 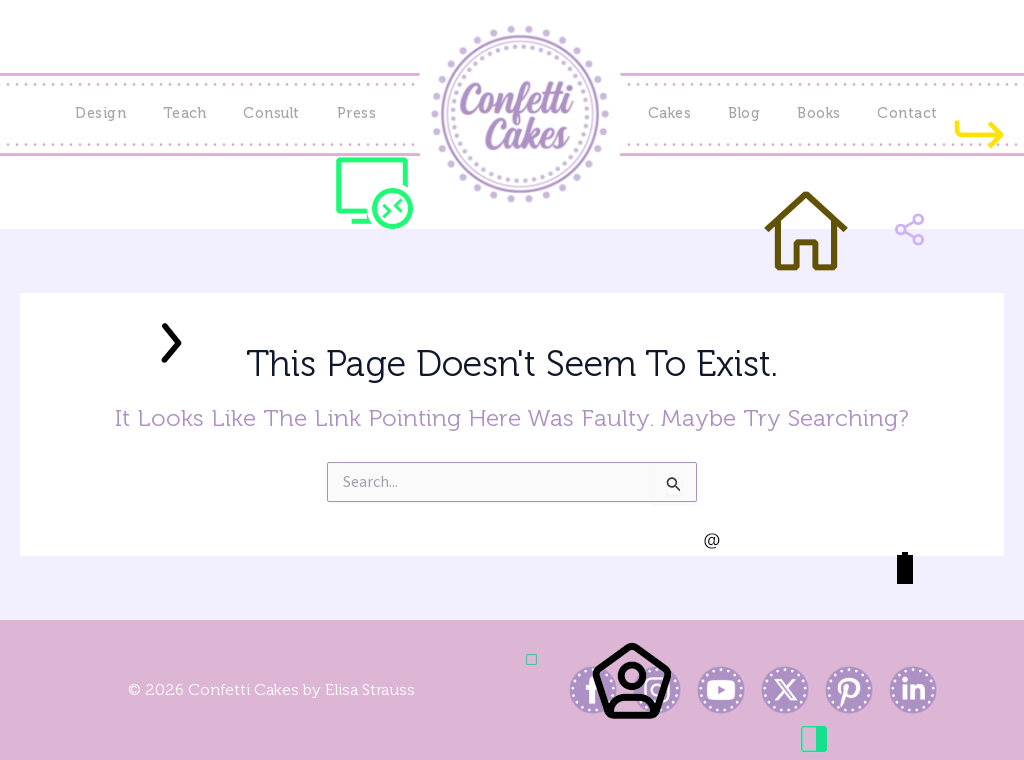 What do you see at coordinates (814, 739) in the screenshot?
I see `toggle the right sidebar panel` at bounding box center [814, 739].